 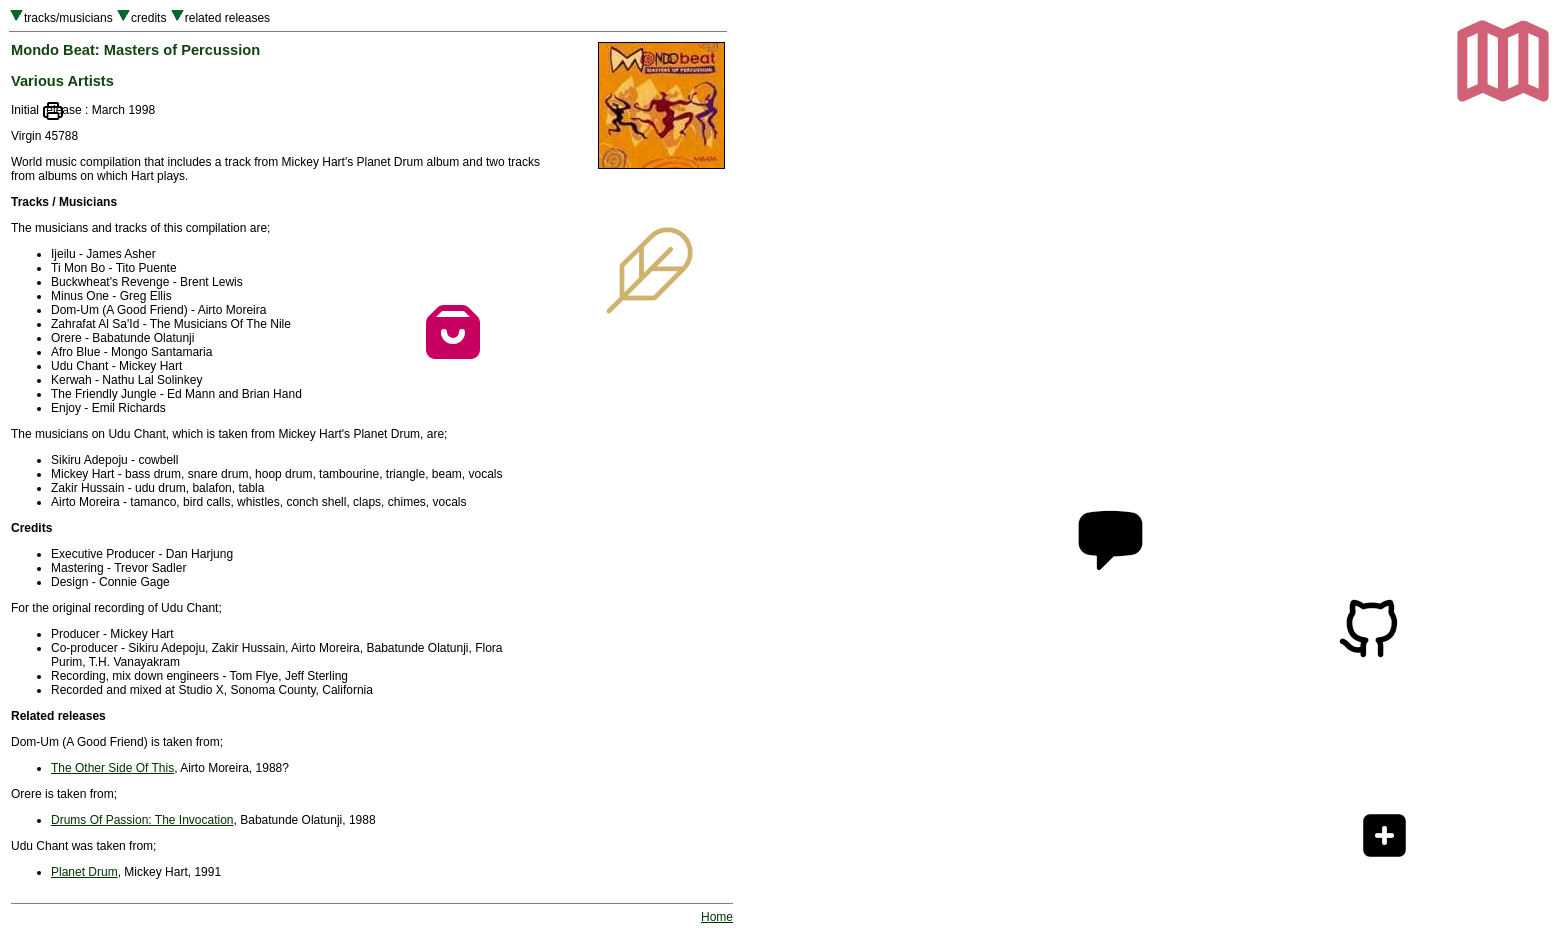 I want to click on add a new item, so click(x=1384, y=835).